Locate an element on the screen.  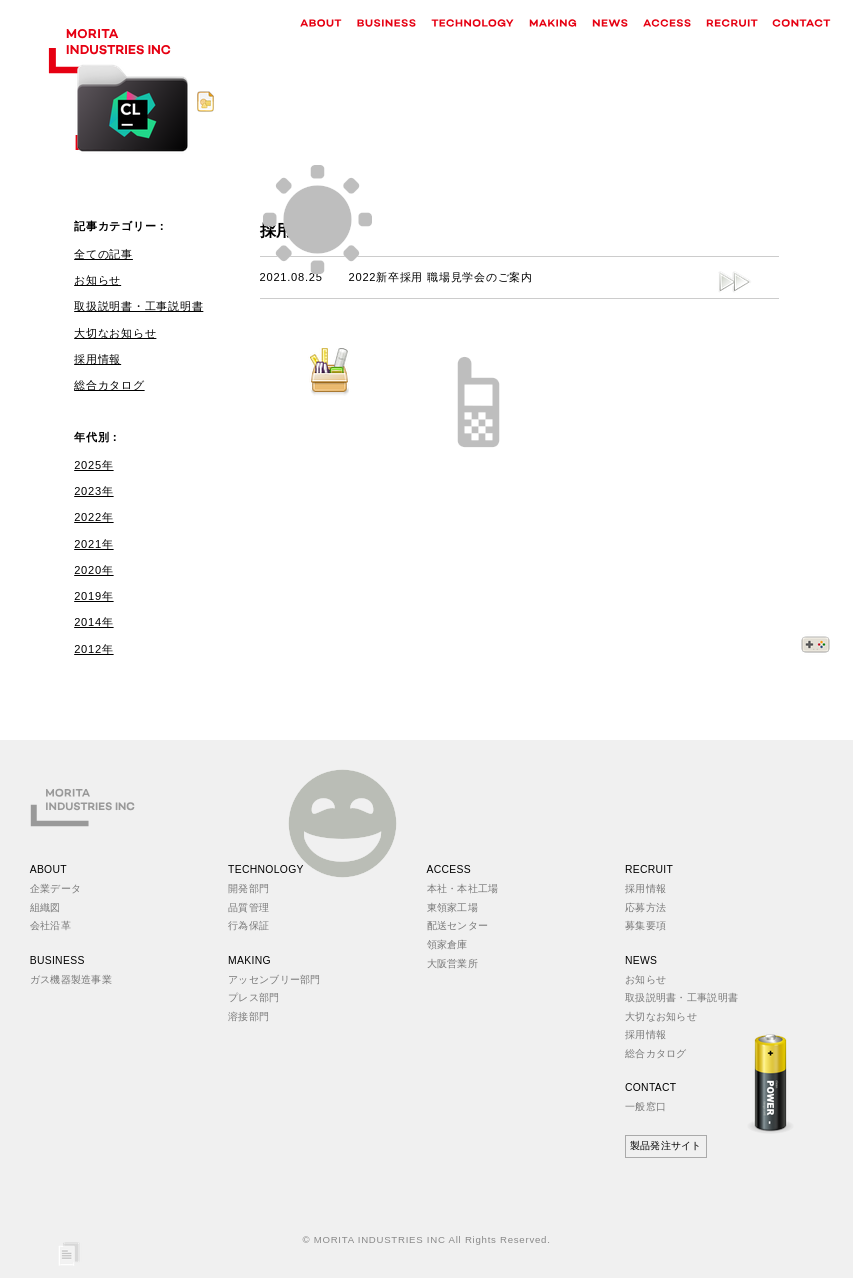
make a phone call is located at coordinates (478, 405).